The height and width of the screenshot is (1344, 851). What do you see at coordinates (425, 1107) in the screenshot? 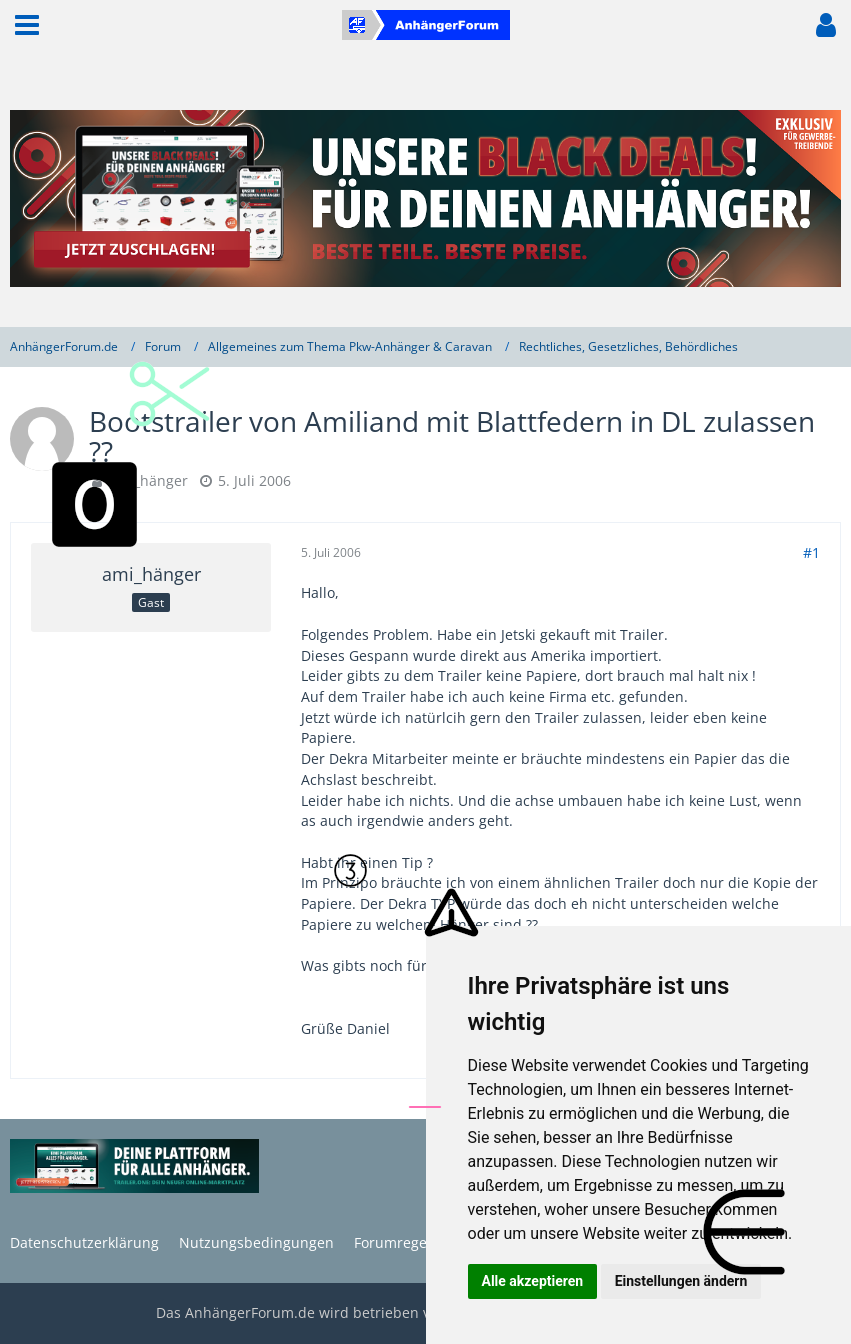
I see `decrease quantity or value` at bounding box center [425, 1107].